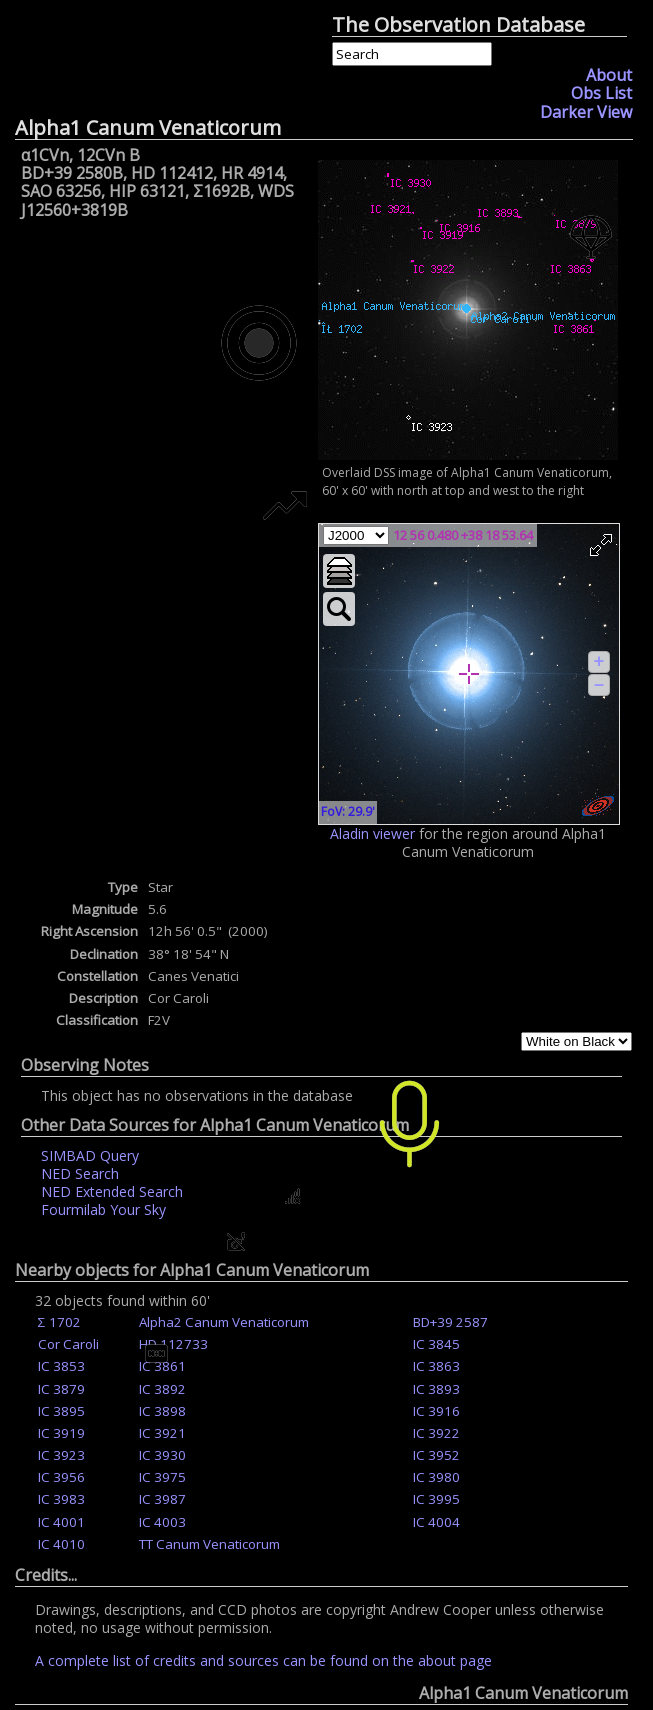  I want to click on view trending or popular content, so click(285, 507).